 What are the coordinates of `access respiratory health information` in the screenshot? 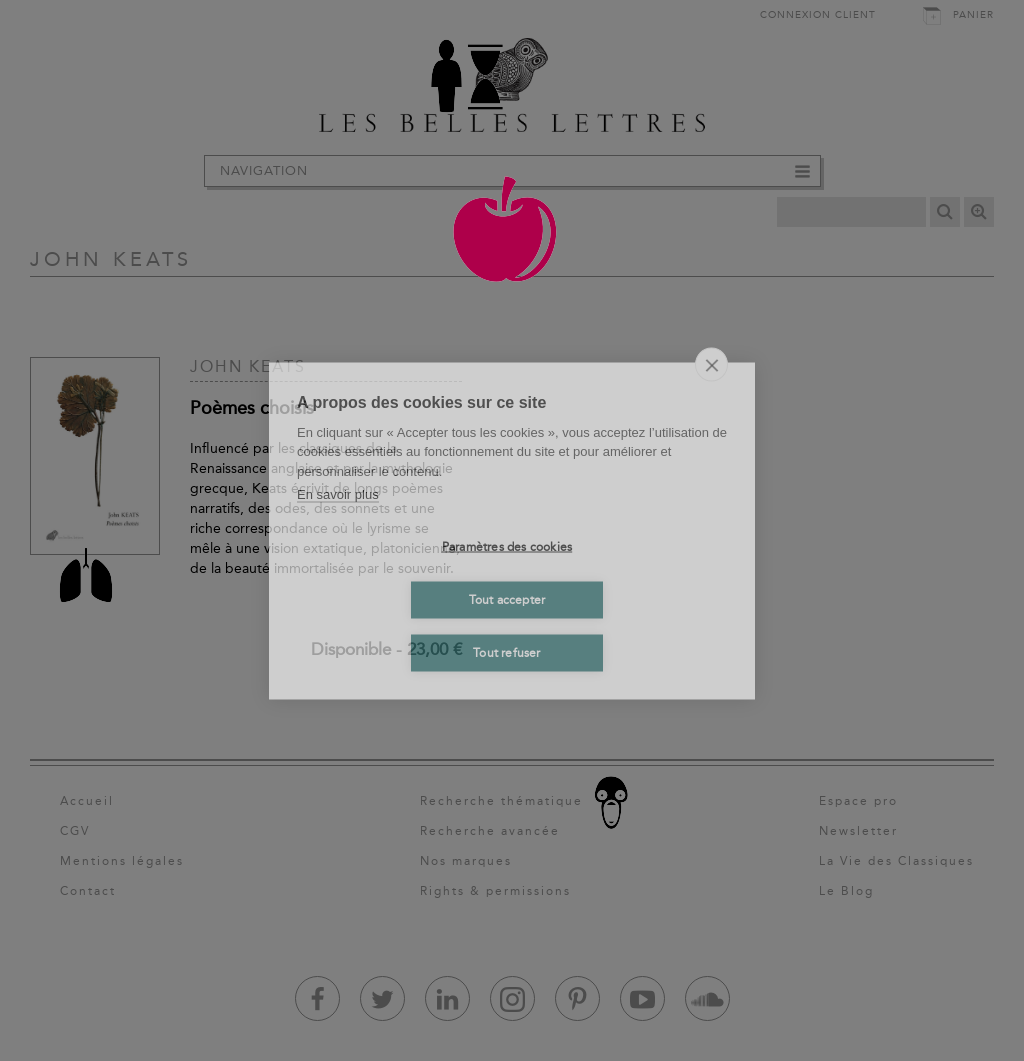 It's located at (86, 576).